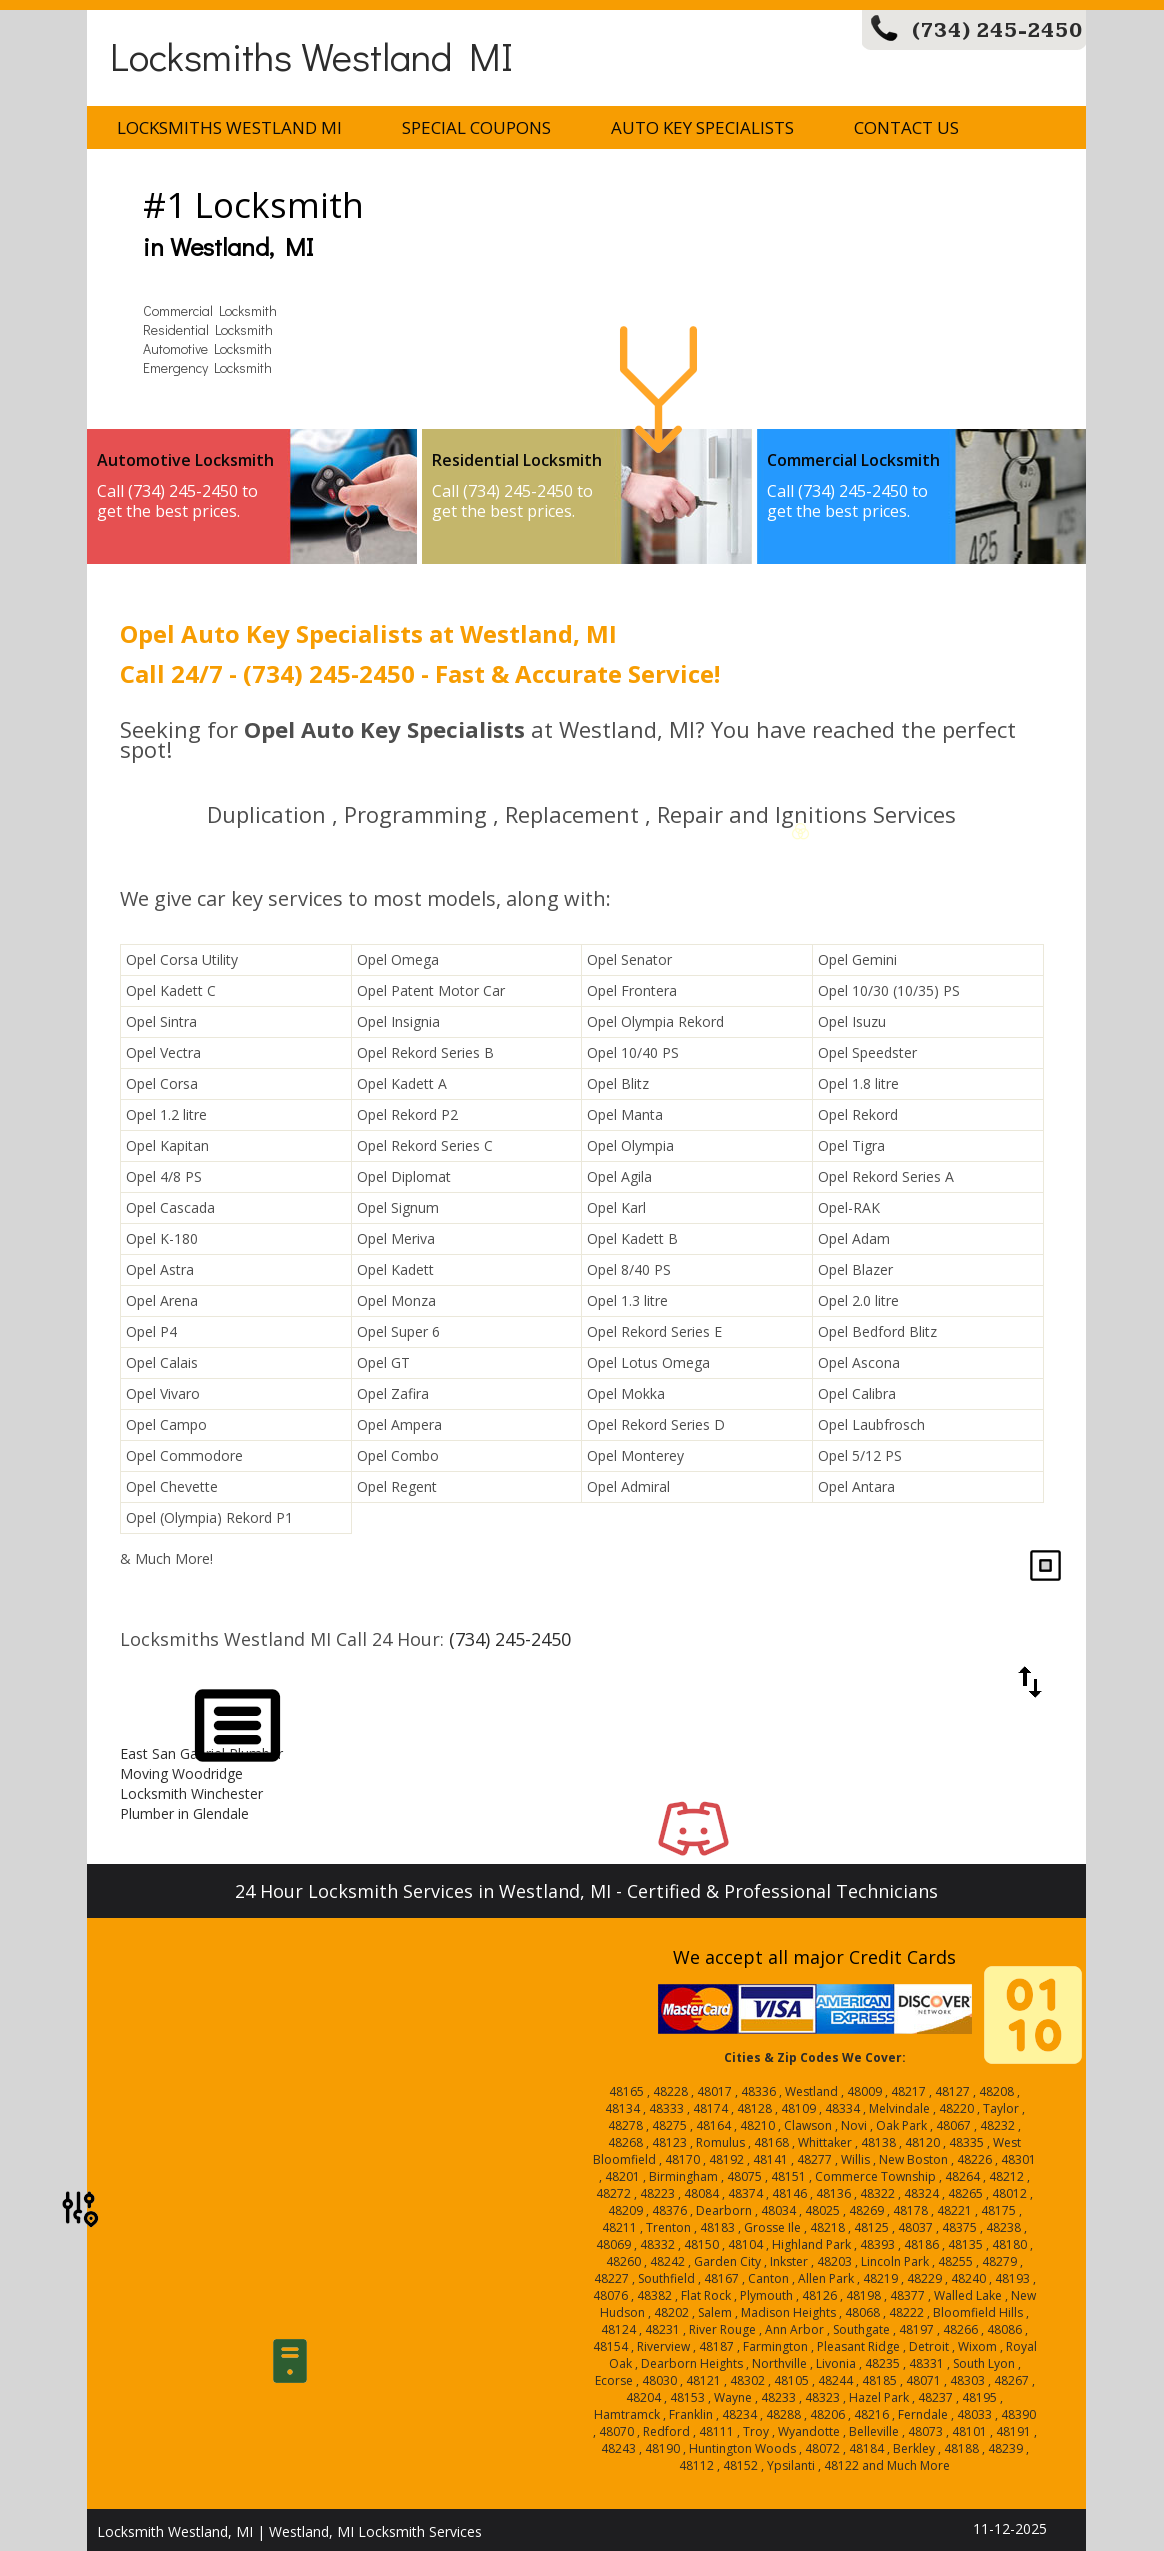 The height and width of the screenshot is (2551, 1164). What do you see at coordinates (1045, 1565) in the screenshot?
I see `view app or brand logo` at bounding box center [1045, 1565].